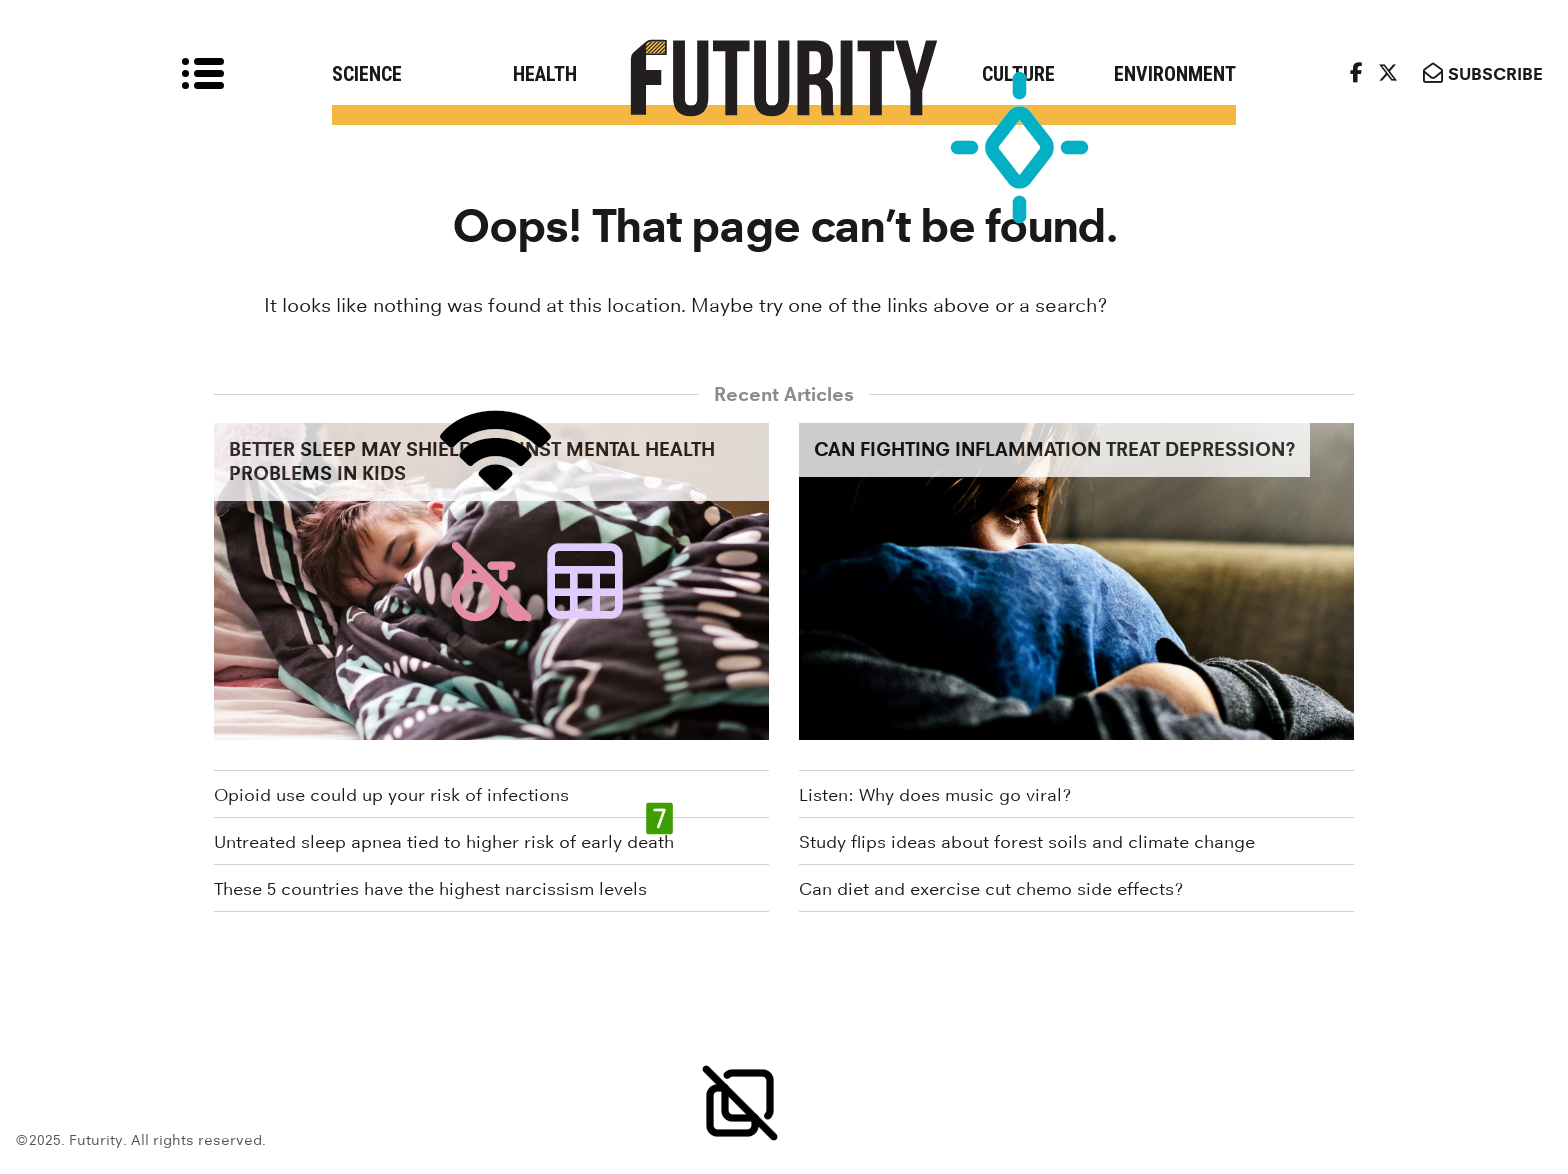  What do you see at coordinates (1019, 147) in the screenshot?
I see `align keyframe to center of timeline` at bounding box center [1019, 147].